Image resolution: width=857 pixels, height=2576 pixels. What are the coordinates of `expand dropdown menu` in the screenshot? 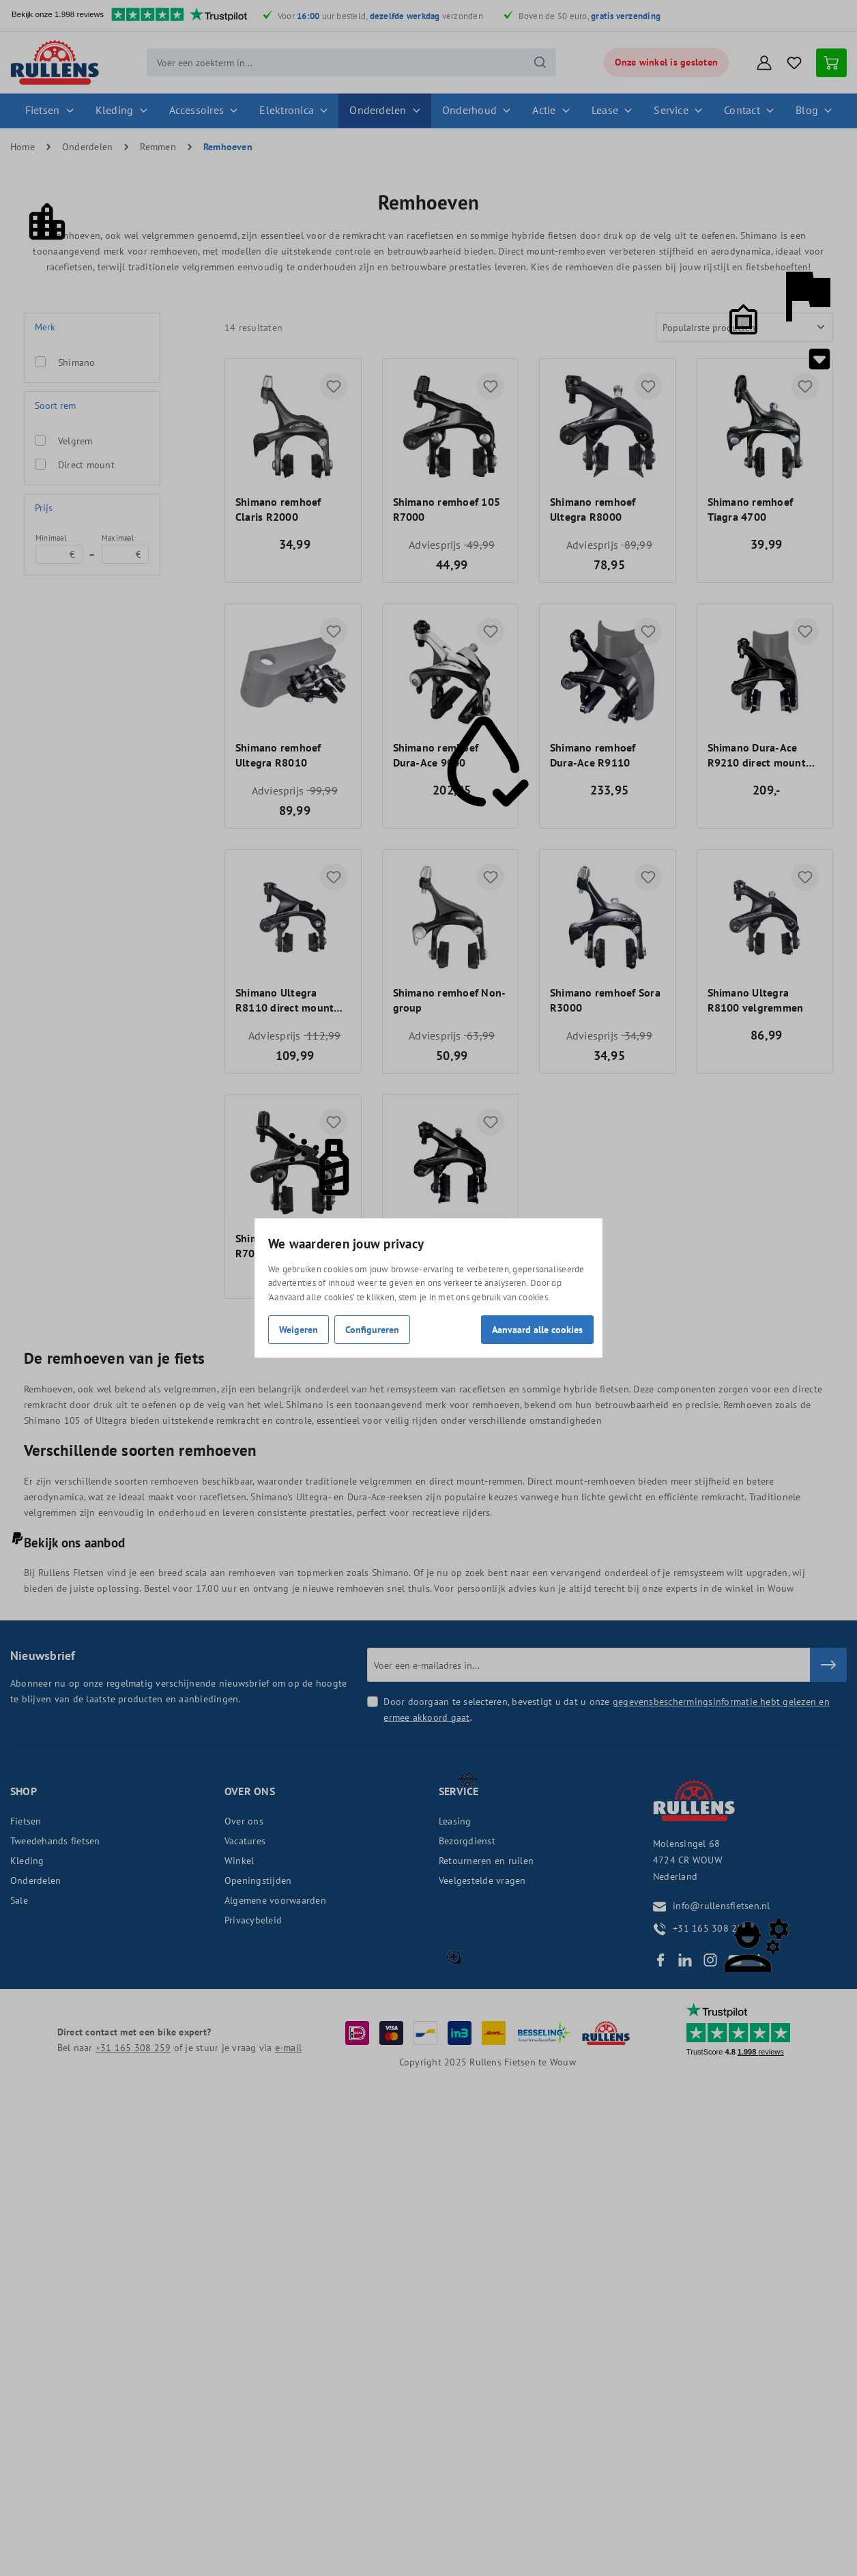 It's located at (819, 359).